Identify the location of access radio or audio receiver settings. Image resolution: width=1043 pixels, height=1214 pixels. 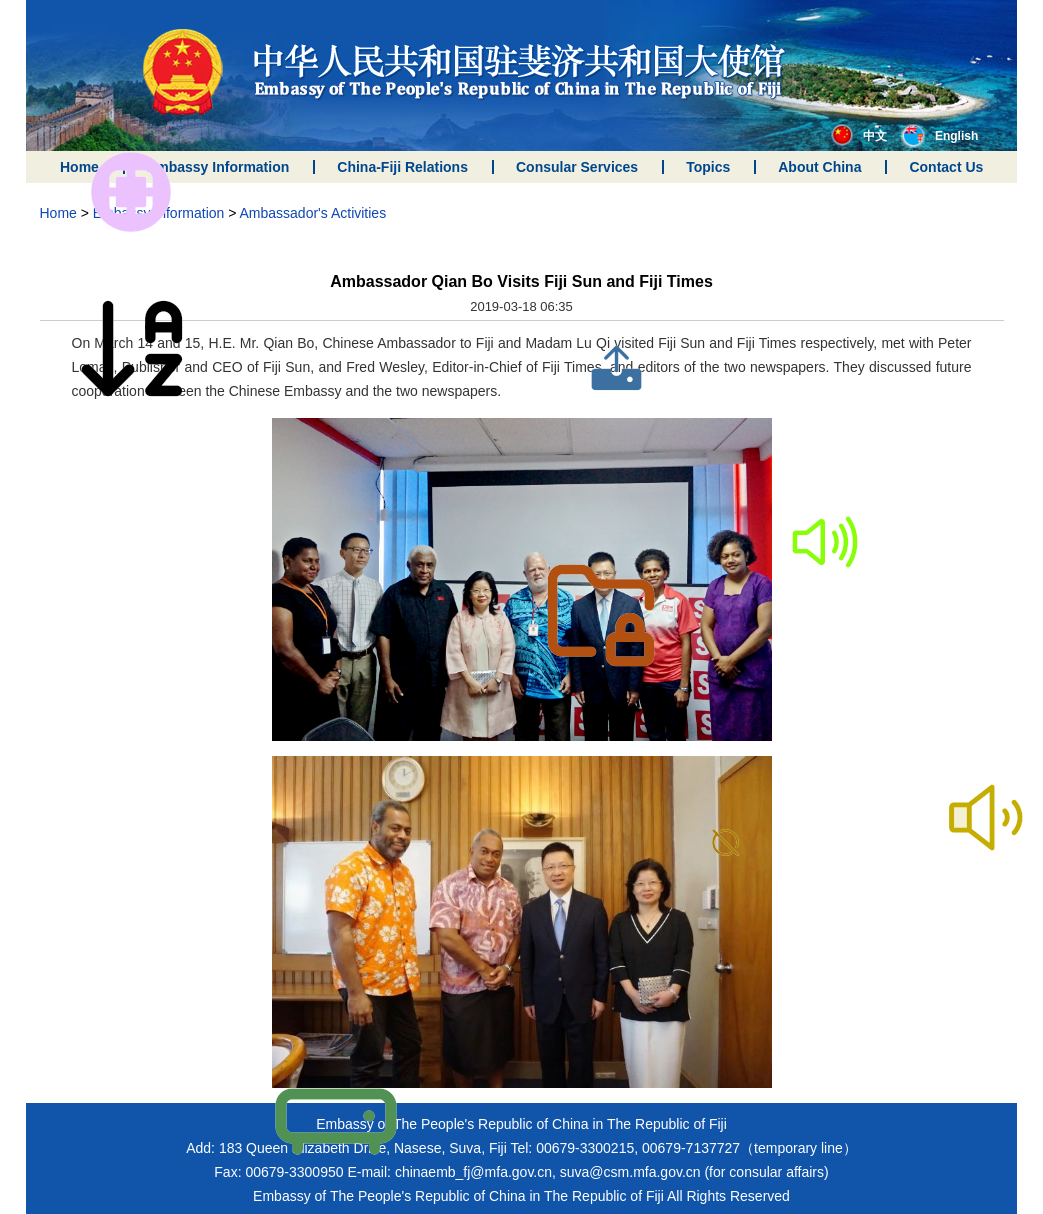
(336, 1116).